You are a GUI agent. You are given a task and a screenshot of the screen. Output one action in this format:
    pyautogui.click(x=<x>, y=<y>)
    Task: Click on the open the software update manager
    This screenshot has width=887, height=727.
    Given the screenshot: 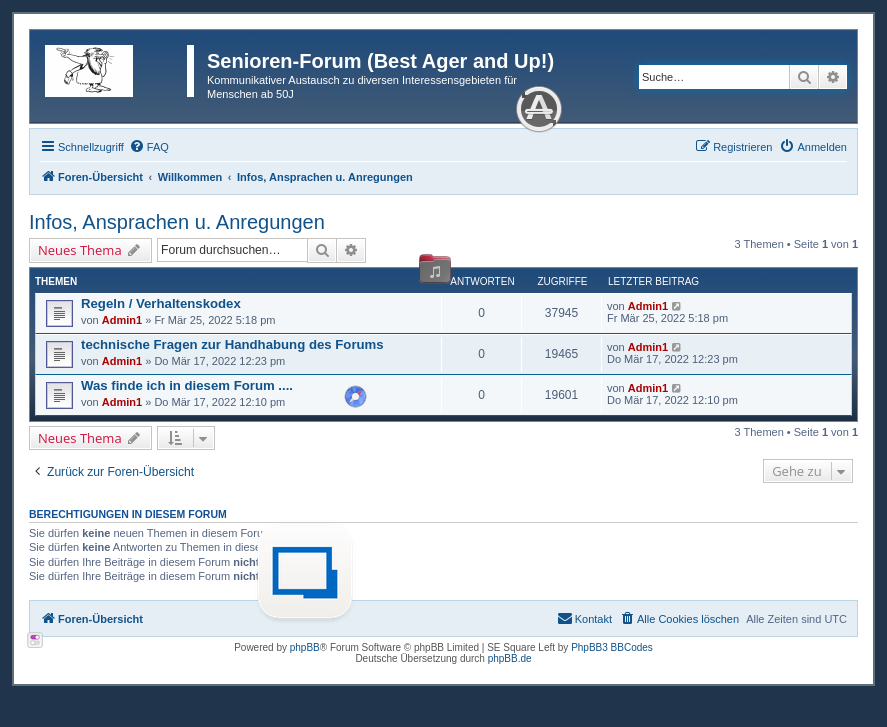 What is the action you would take?
    pyautogui.click(x=539, y=109)
    